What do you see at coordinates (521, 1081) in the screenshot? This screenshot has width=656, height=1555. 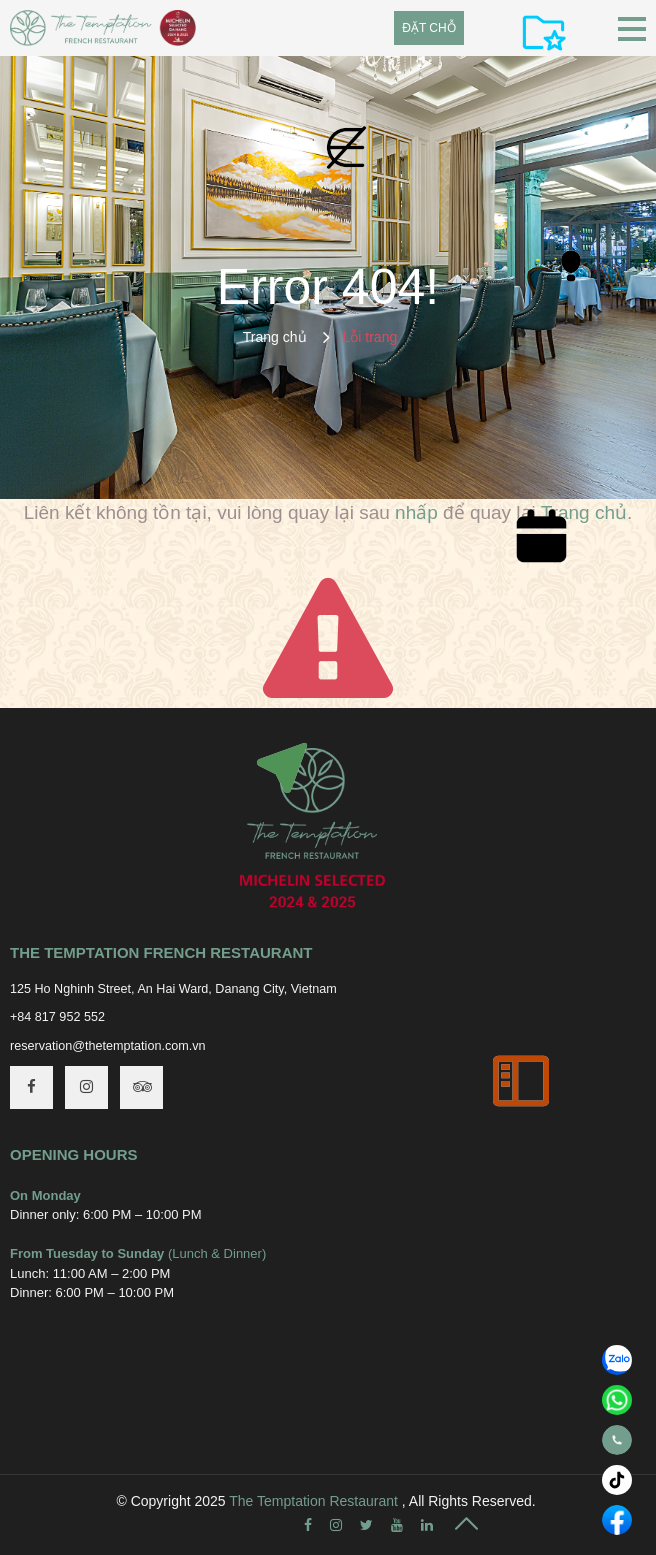 I see `show sidebar navigation panel` at bounding box center [521, 1081].